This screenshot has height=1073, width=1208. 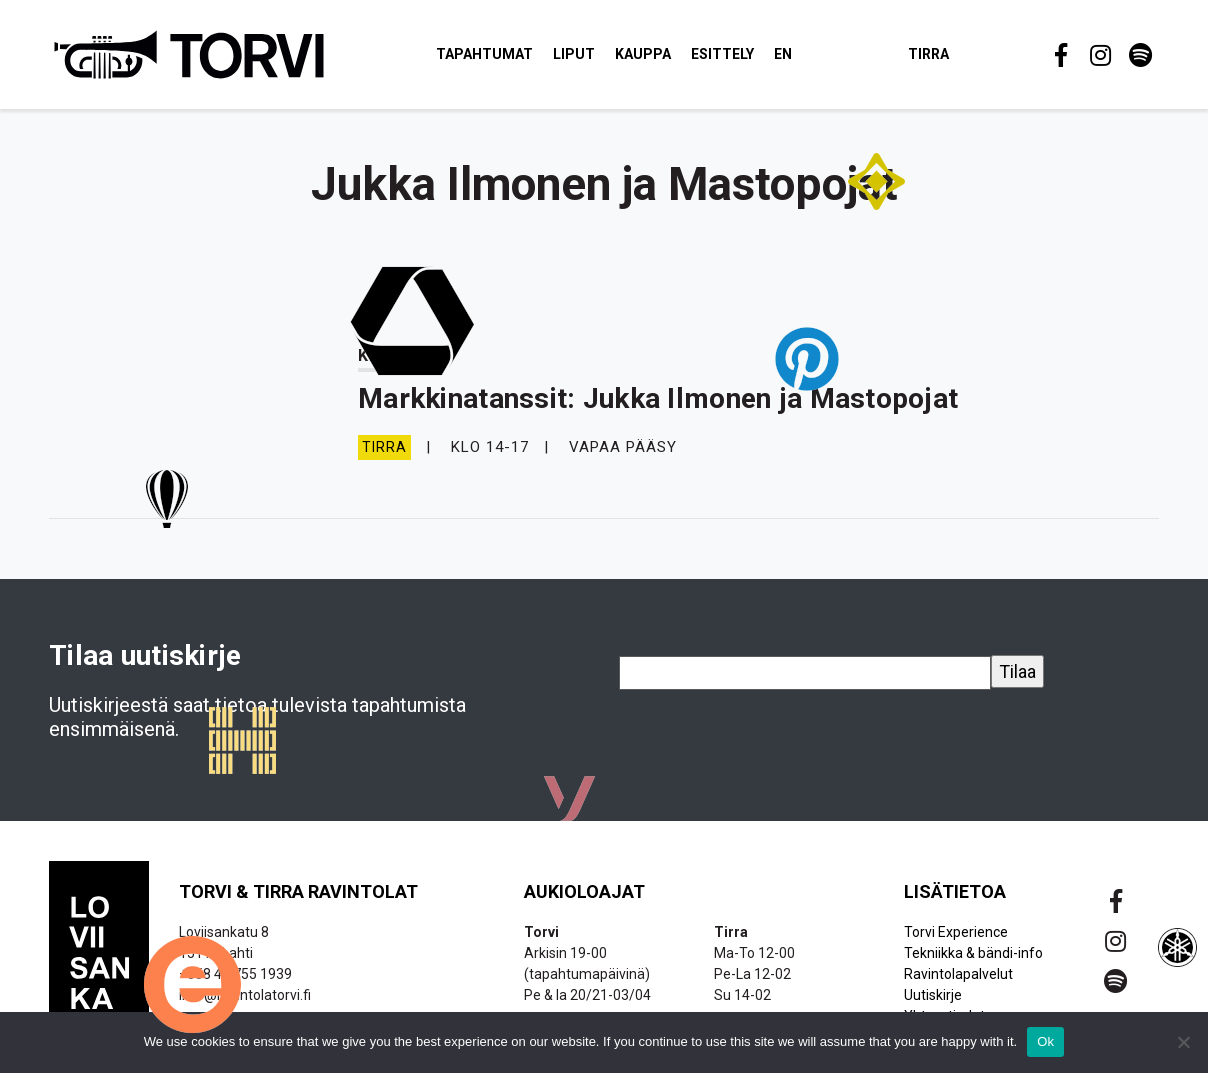 What do you see at coordinates (1177, 947) in the screenshot?
I see `yamaha motor corporation logo` at bounding box center [1177, 947].